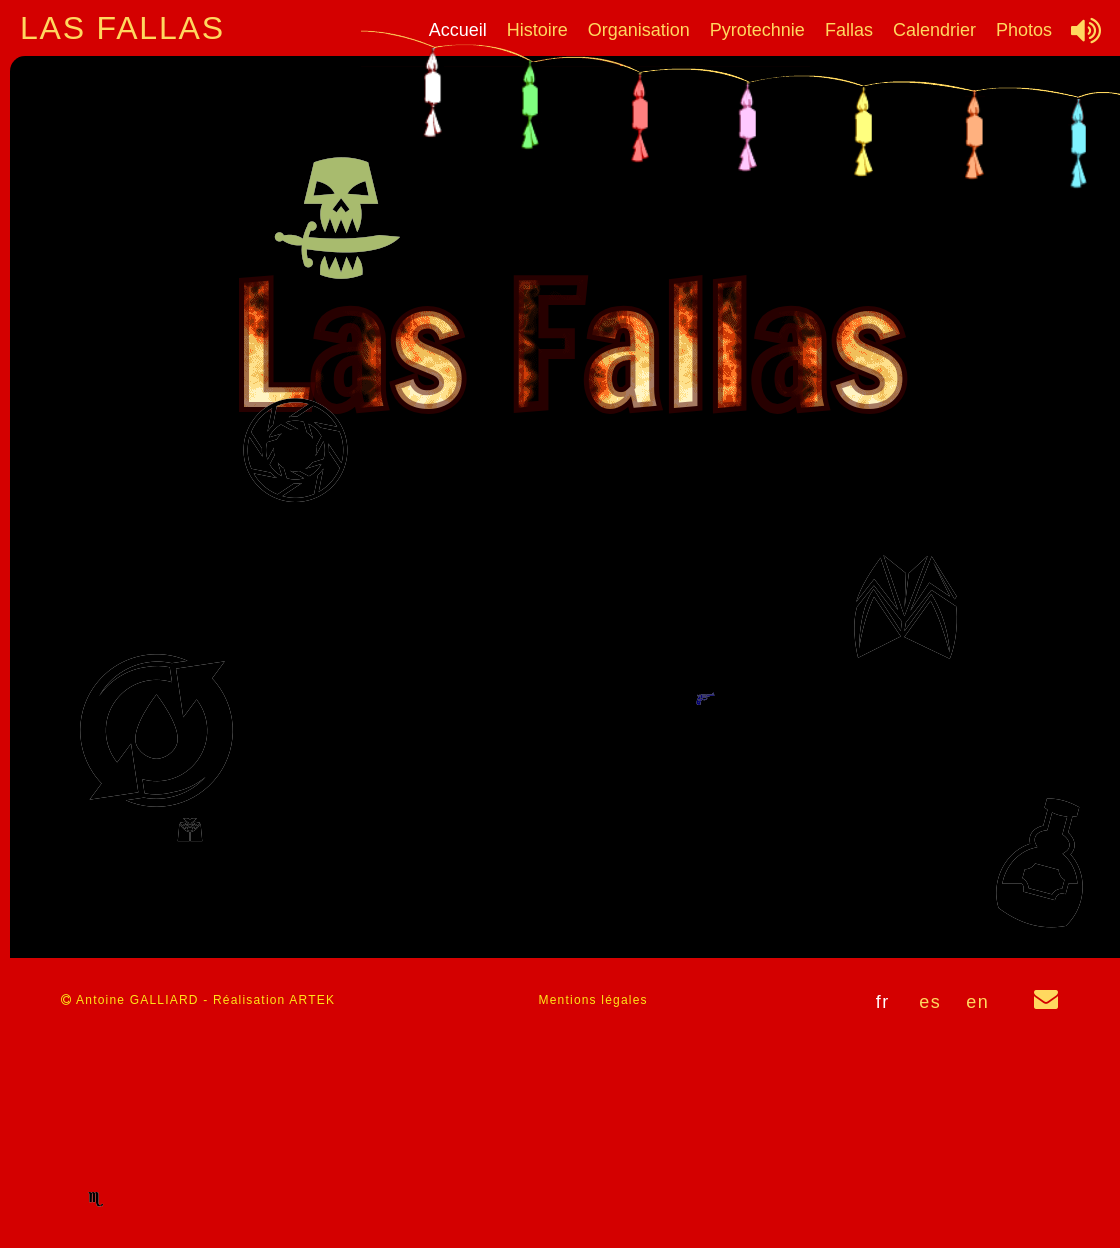 This screenshot has height=1248, width=1120. Describe the element at coordinates (295, 450) in the screenshot. I see `camera aperture or shutter control` at that location.